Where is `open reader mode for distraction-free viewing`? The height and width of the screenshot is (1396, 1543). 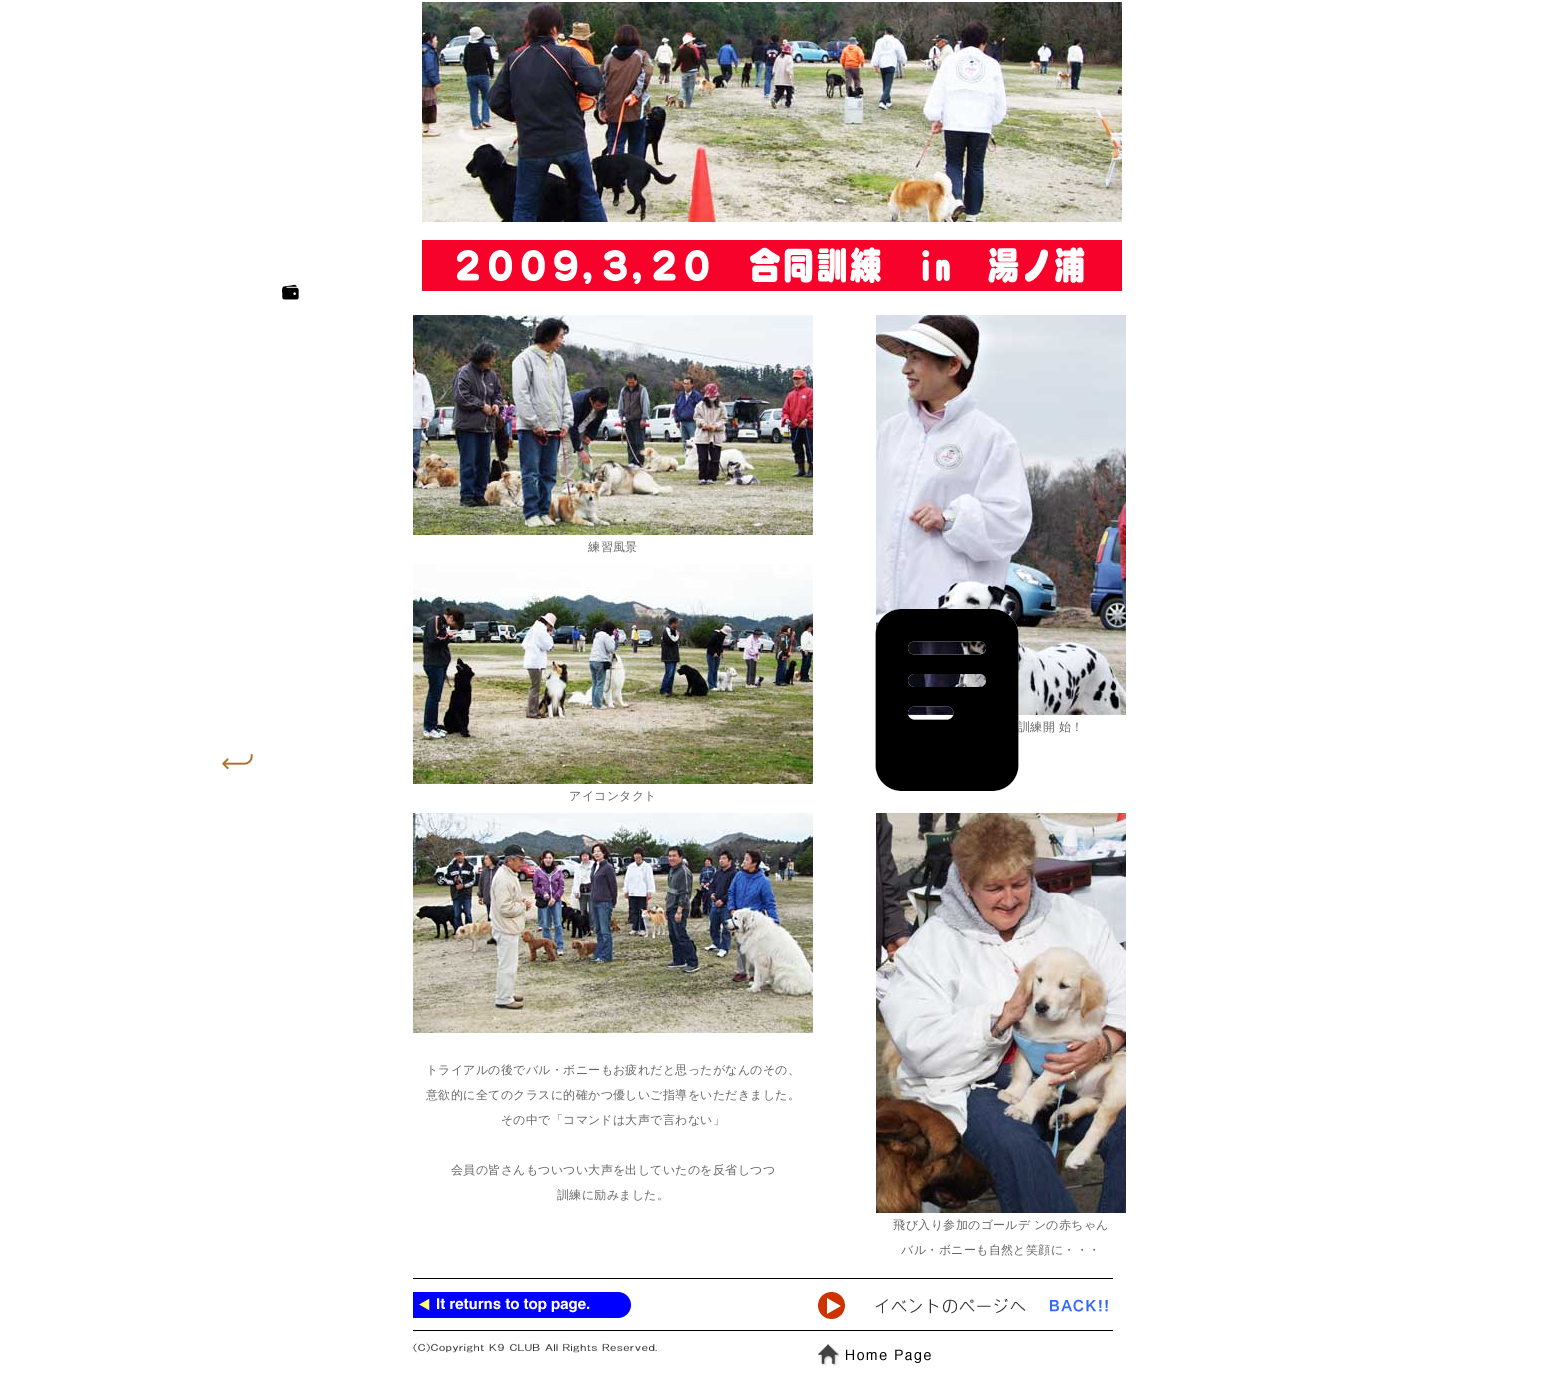
open reader mode for distraction-free viewing is located at coordinates (947, 700).